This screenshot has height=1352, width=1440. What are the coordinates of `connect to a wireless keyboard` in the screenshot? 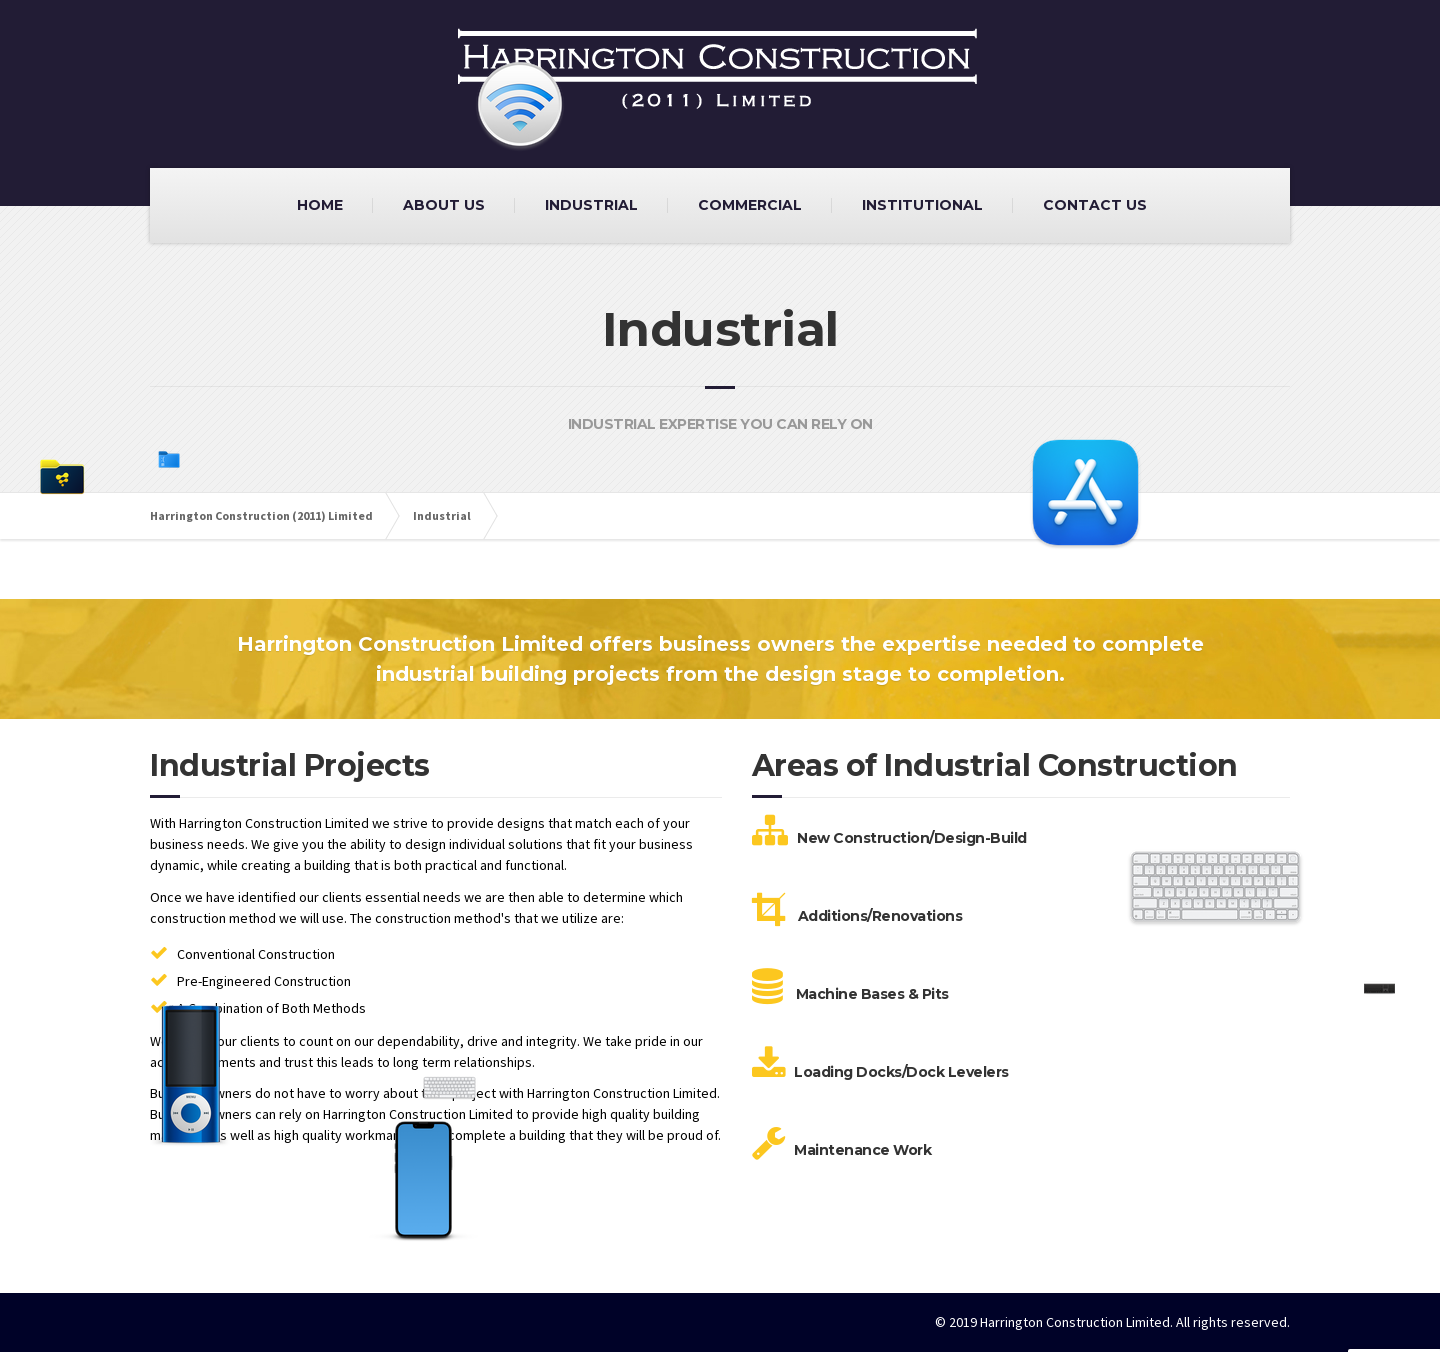 It's located at (449, 1087).